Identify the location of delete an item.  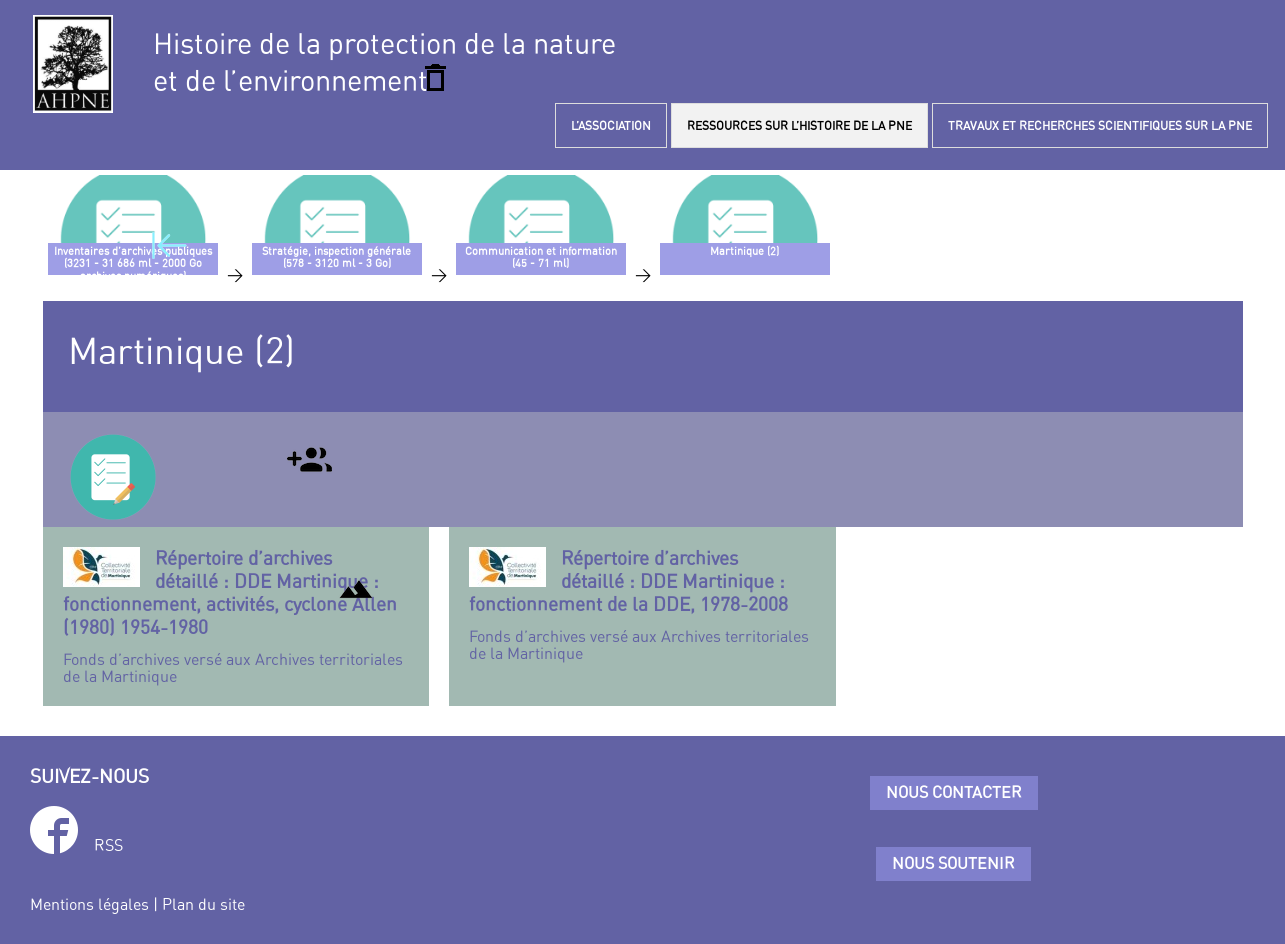
(435, 77).